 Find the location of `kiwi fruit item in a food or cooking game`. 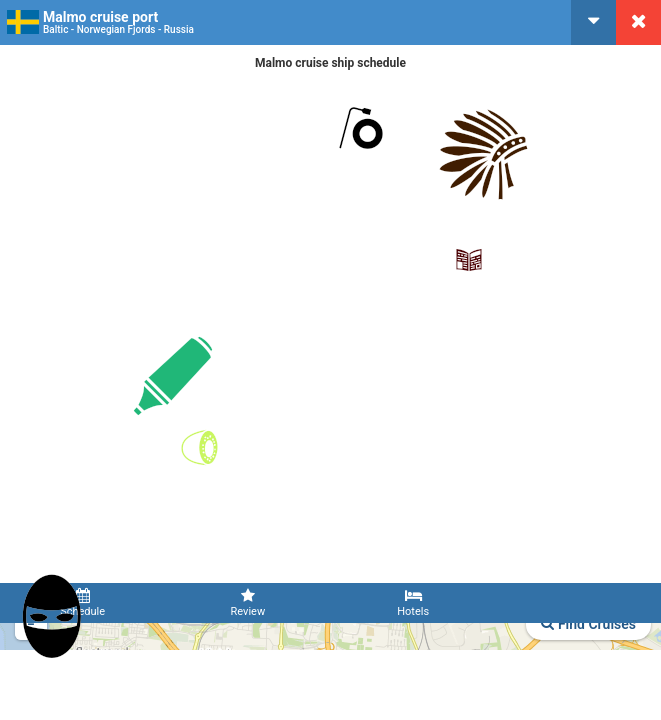

kiwi fruit item in a food or cooking game is located at coordinates (199, 447).